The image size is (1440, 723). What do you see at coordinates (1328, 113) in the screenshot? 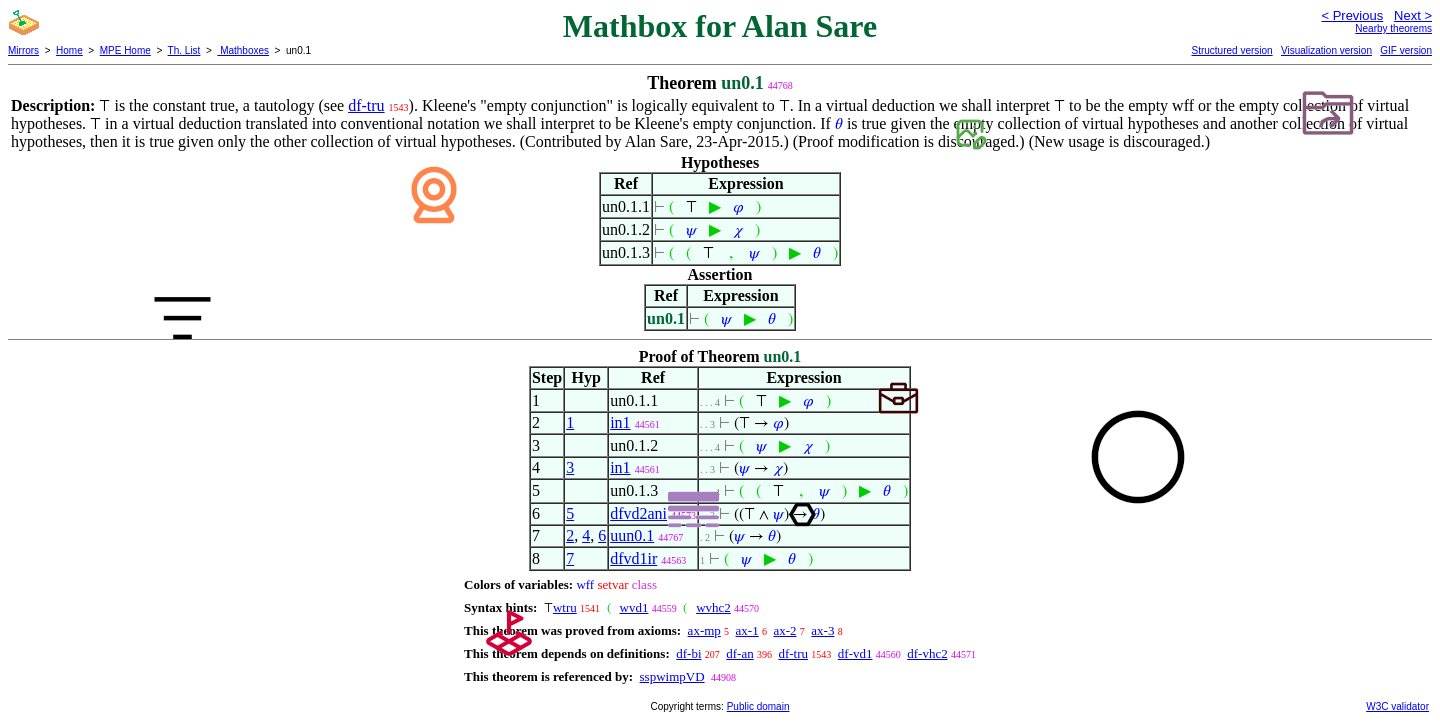
I see `open a linked or shortcut folder` at bounding box center [1328, 113].